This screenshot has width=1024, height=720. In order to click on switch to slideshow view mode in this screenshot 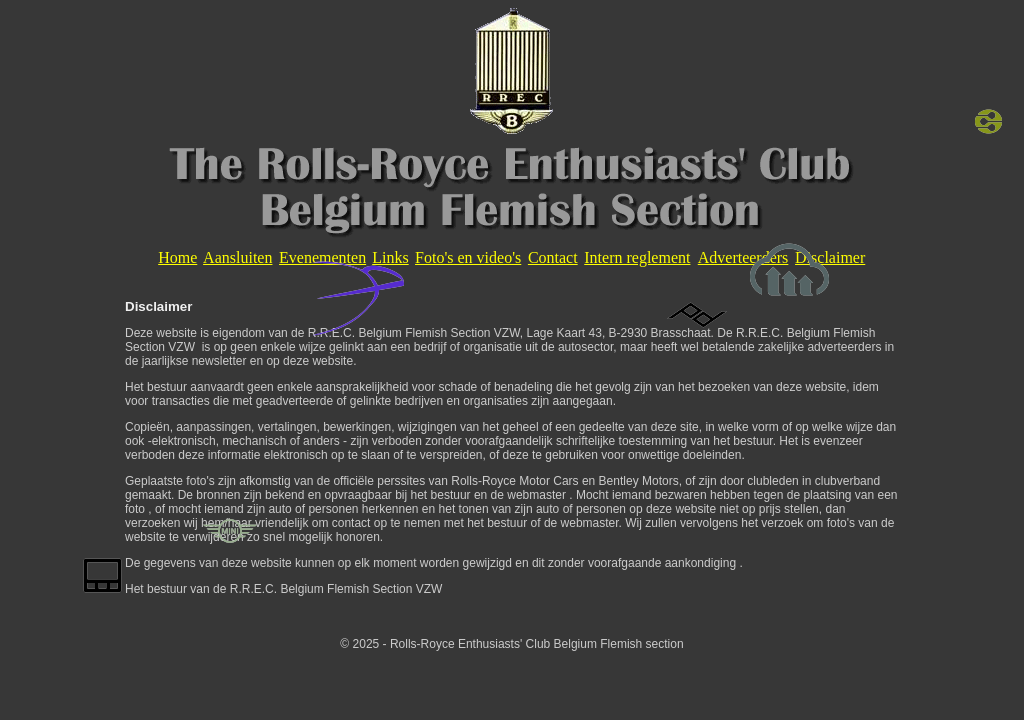, I will do `click(102, 575)`.